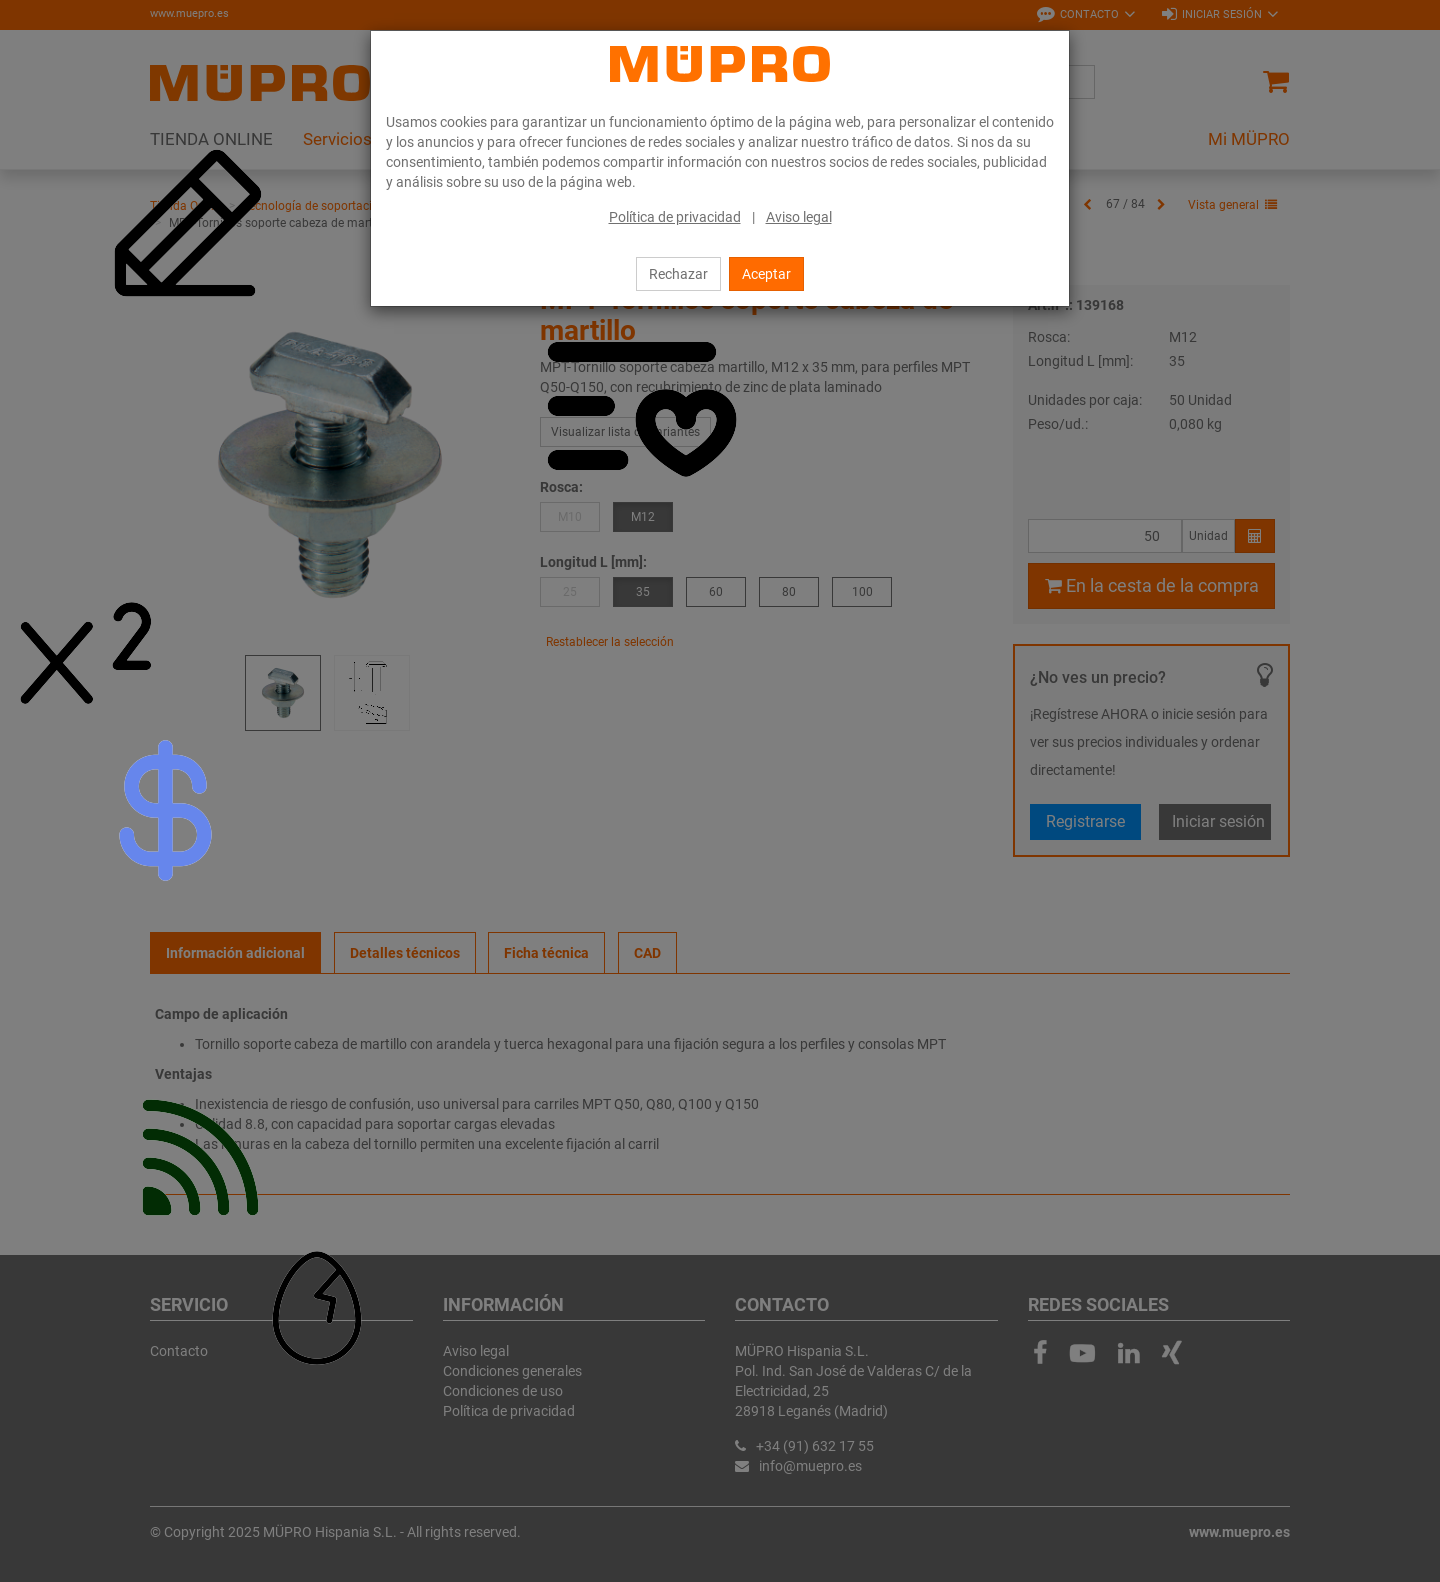 The image size is (1440, 1582). Describe the element at coordinates (632, 406) in the screenshot. I see `view your favorites list` at that location.